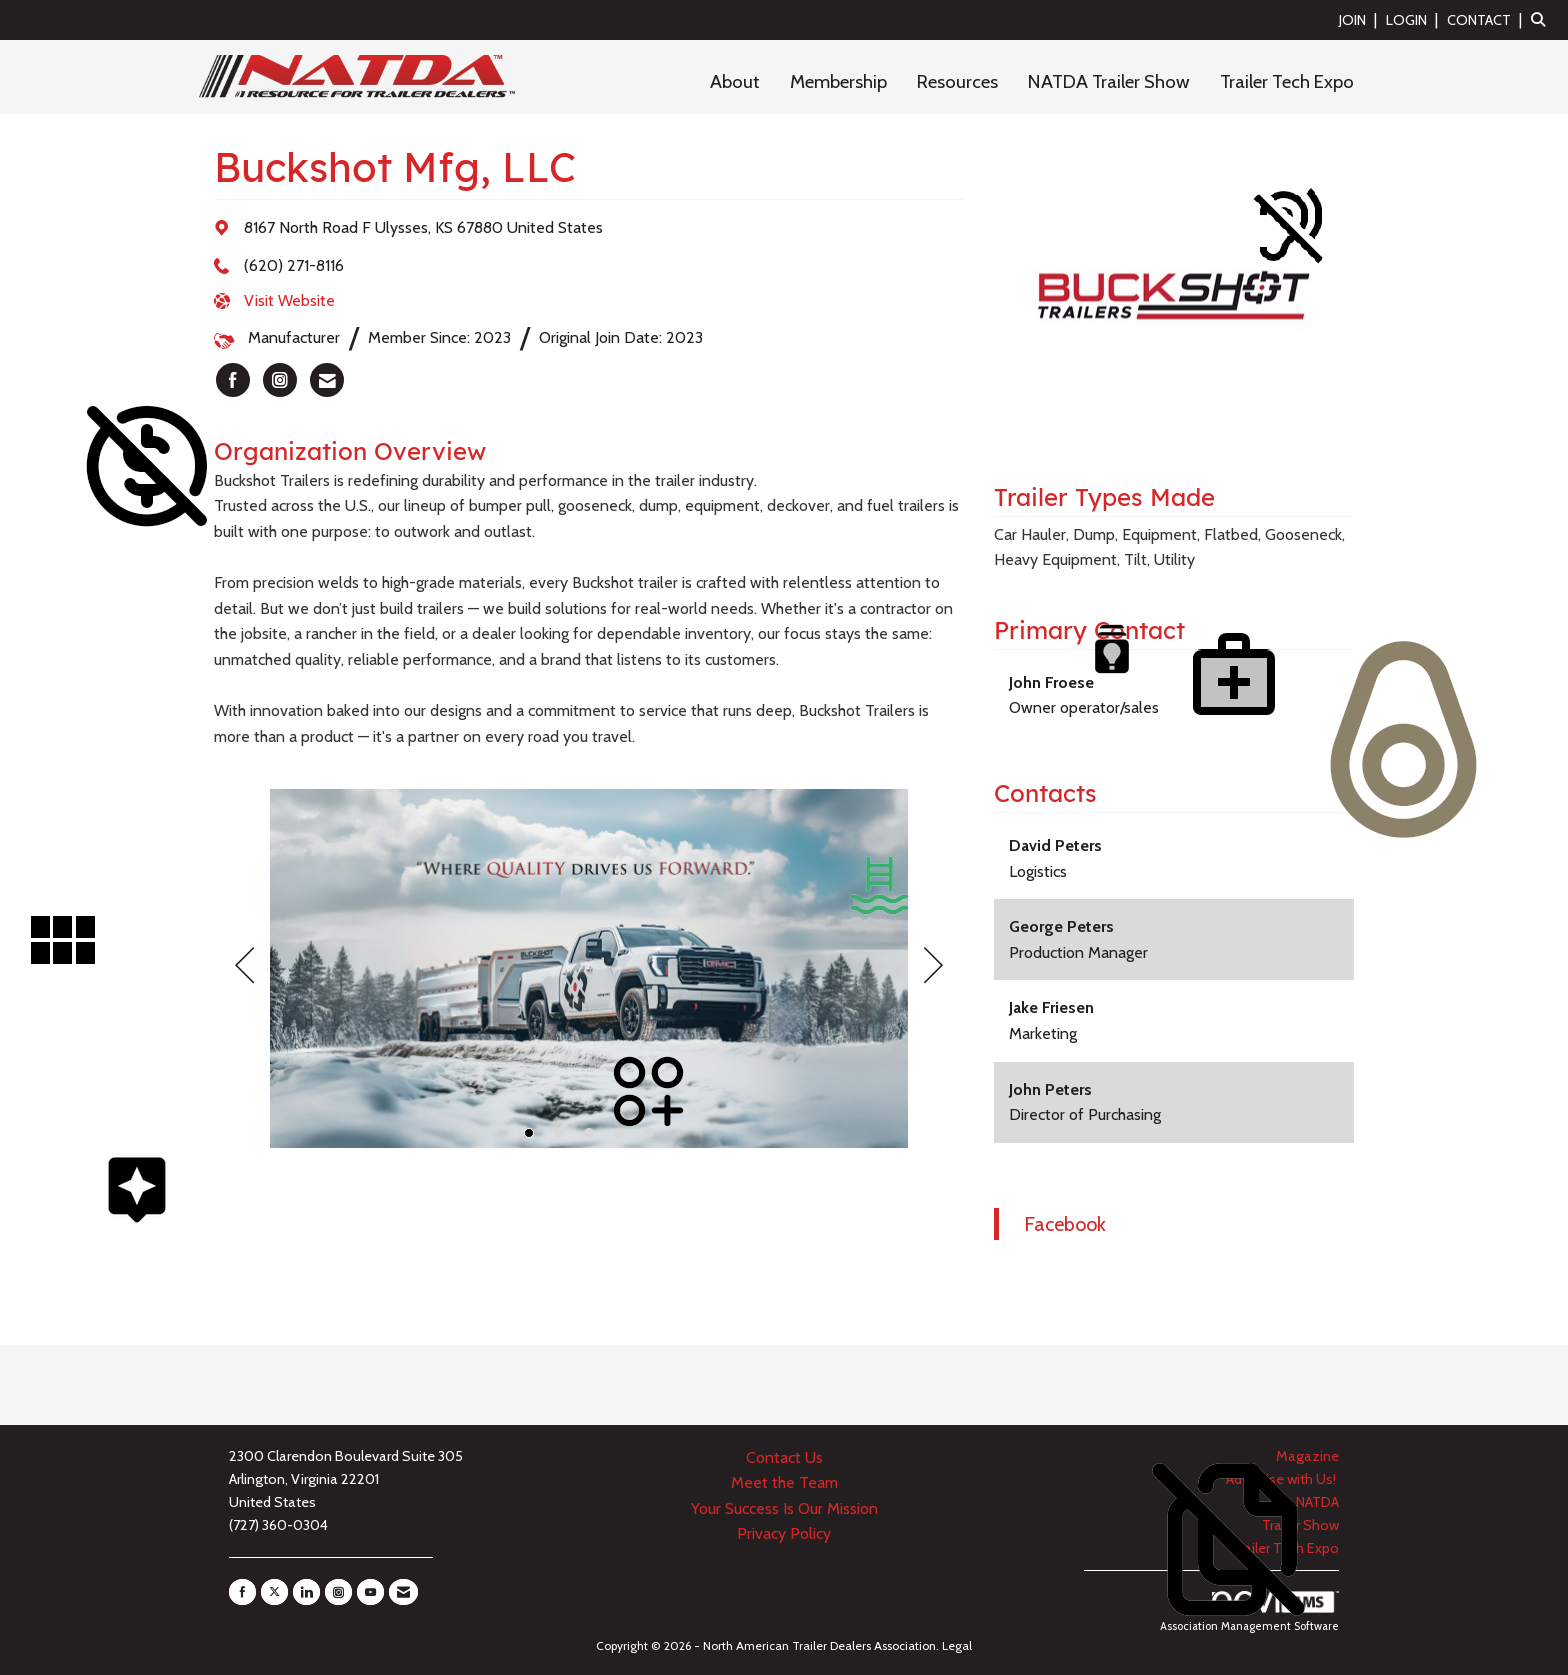 The height and width of the screenshot is (1675, 1568). Describe the element at coordinates (1228, 1539) in the screenshot. I see `files are unavailable or inaccessible` at that location.